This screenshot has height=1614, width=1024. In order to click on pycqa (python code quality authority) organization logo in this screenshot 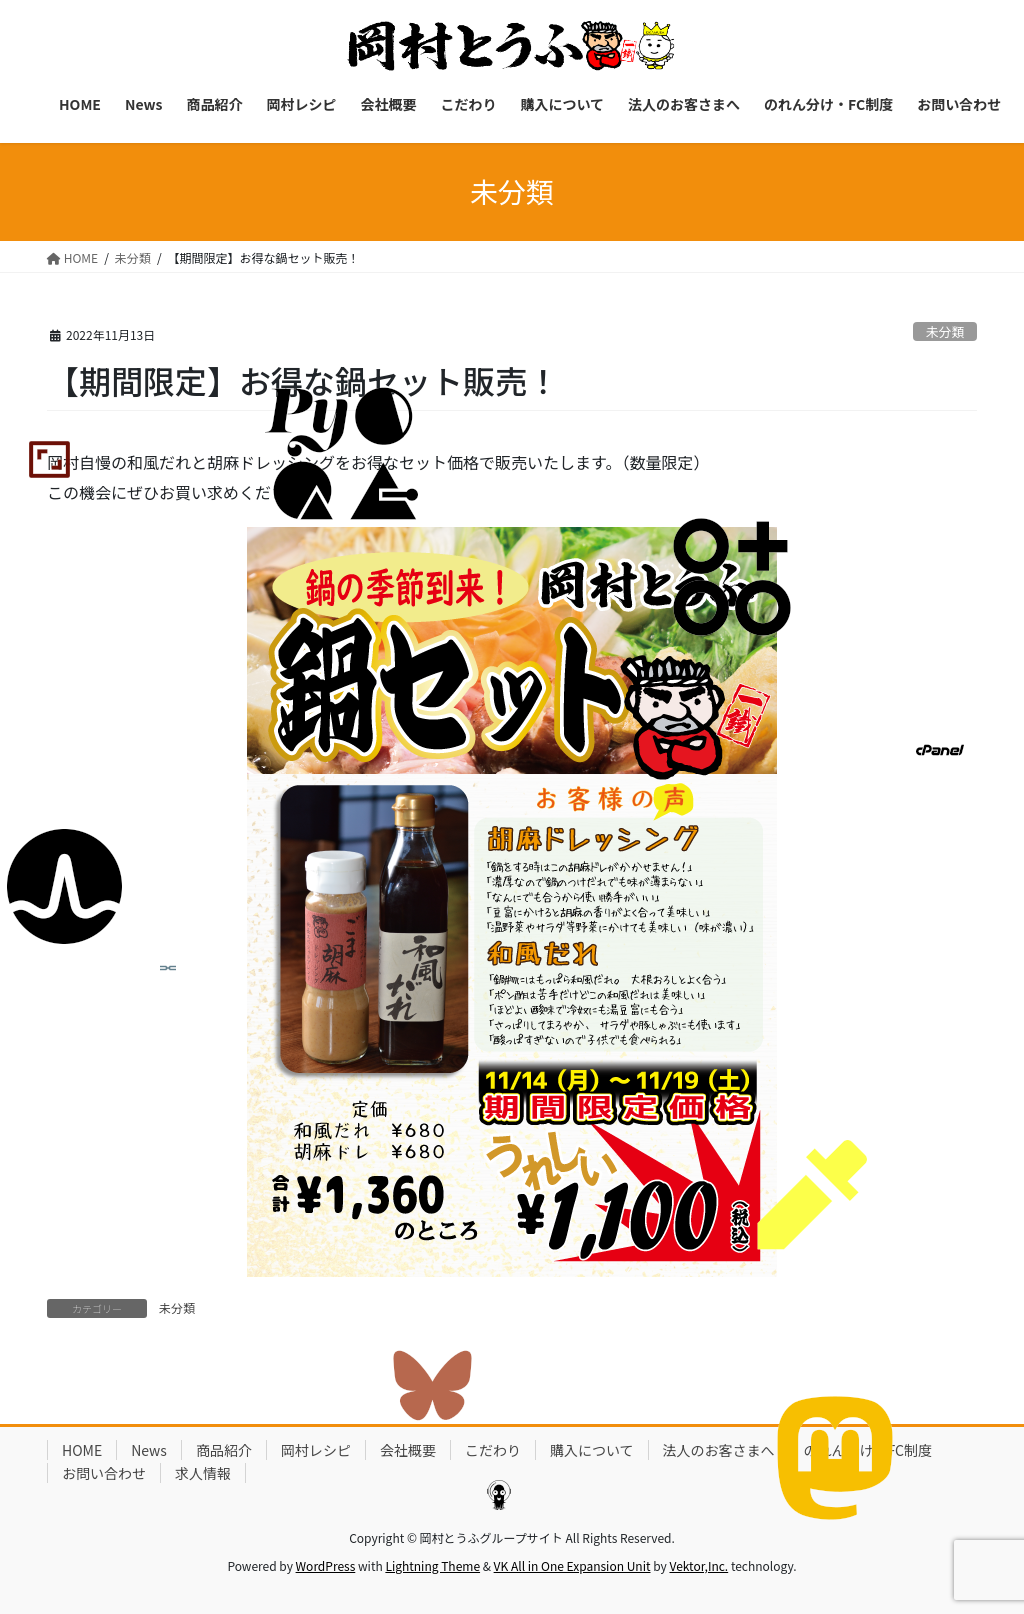, I will do `click(341, 453)`.